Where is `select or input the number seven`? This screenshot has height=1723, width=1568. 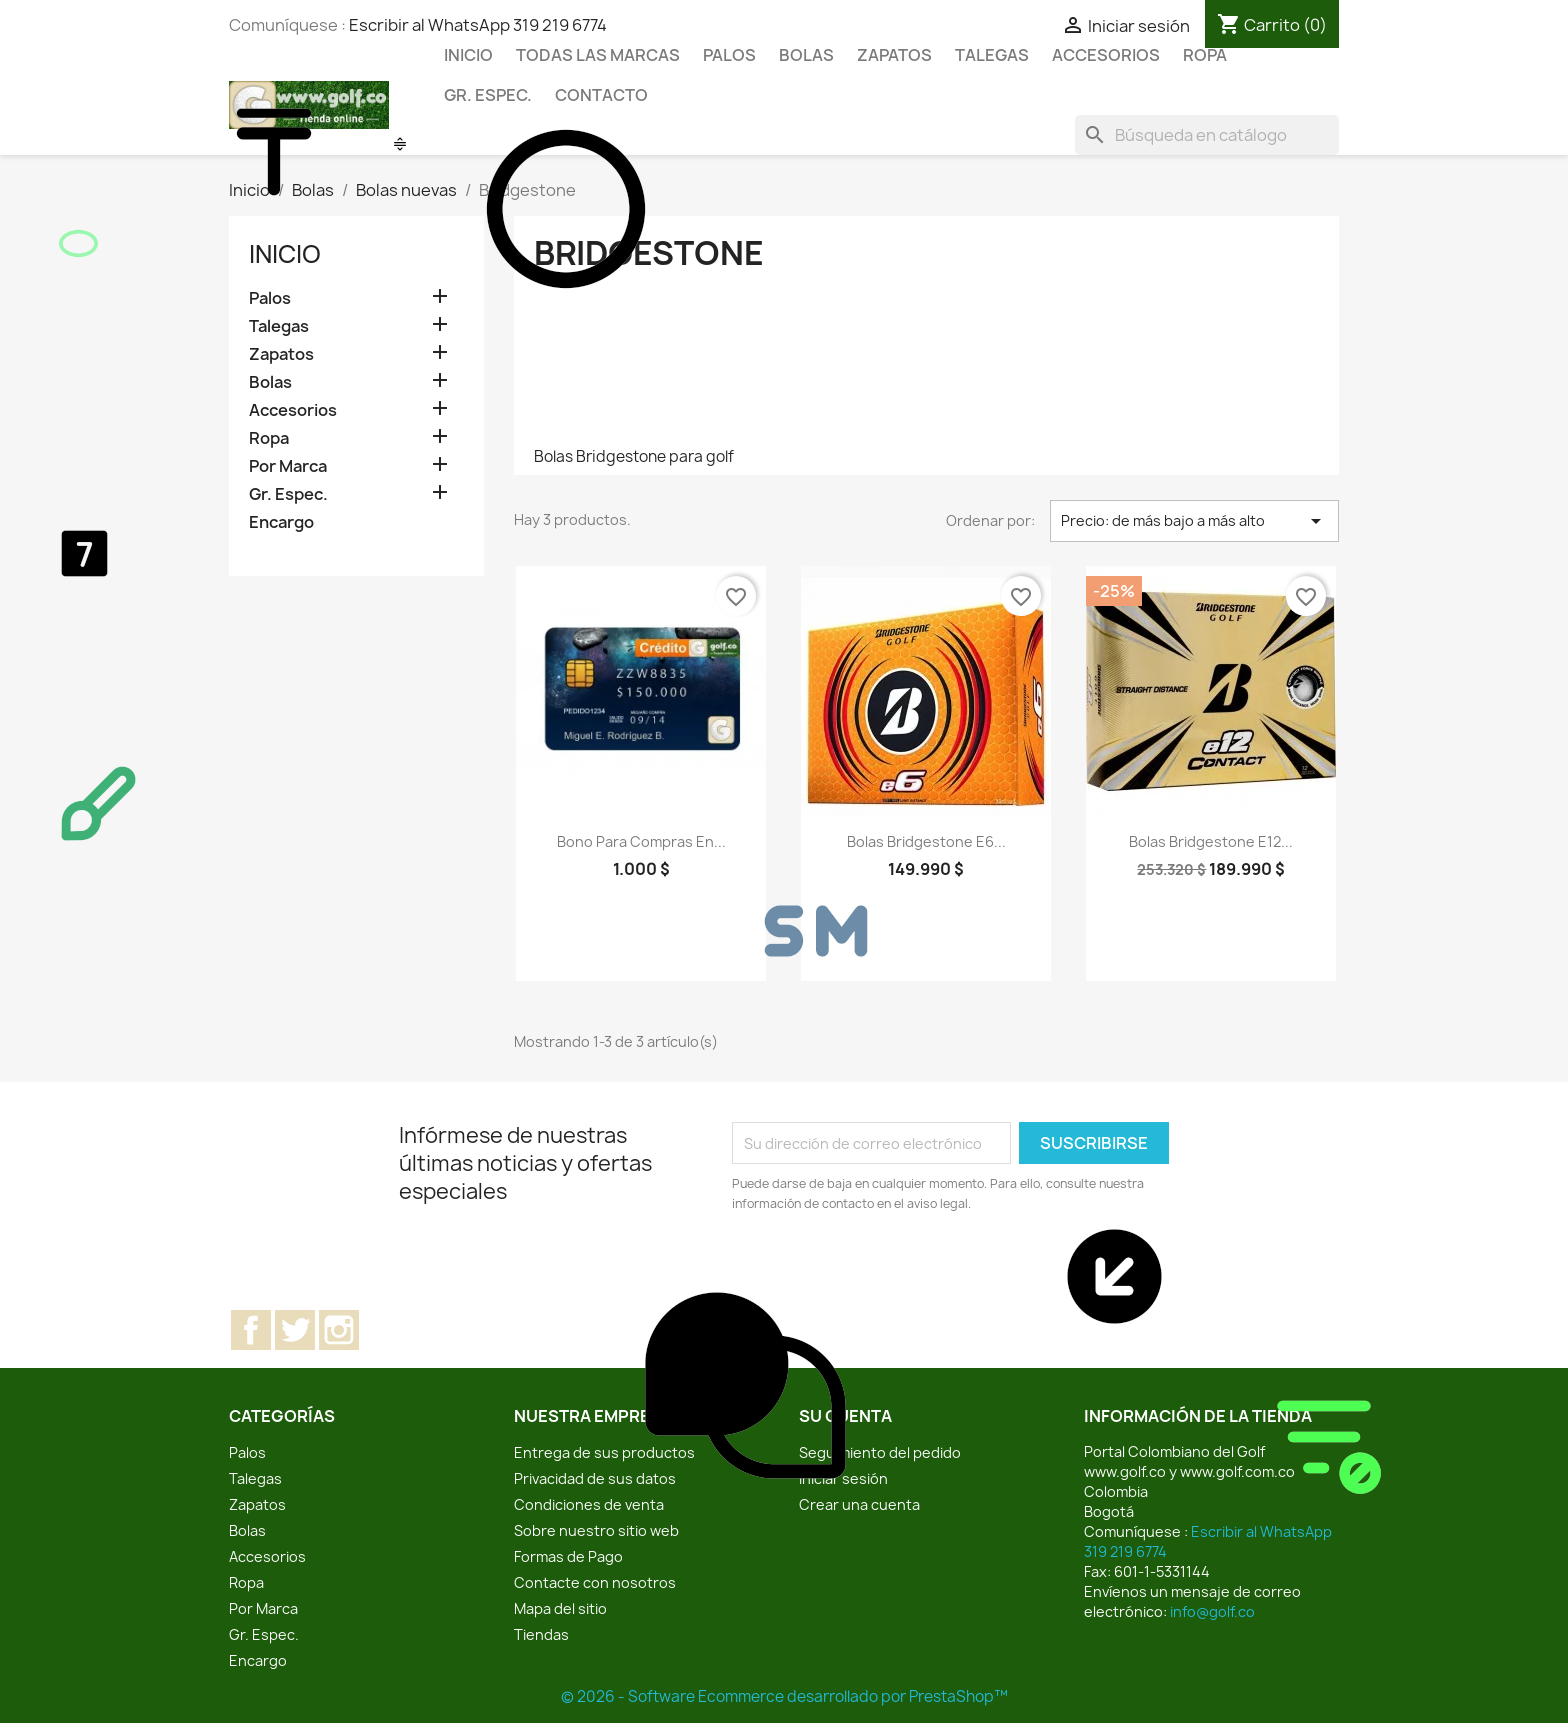 select or input the number seven is located at coordinates (84, 553).